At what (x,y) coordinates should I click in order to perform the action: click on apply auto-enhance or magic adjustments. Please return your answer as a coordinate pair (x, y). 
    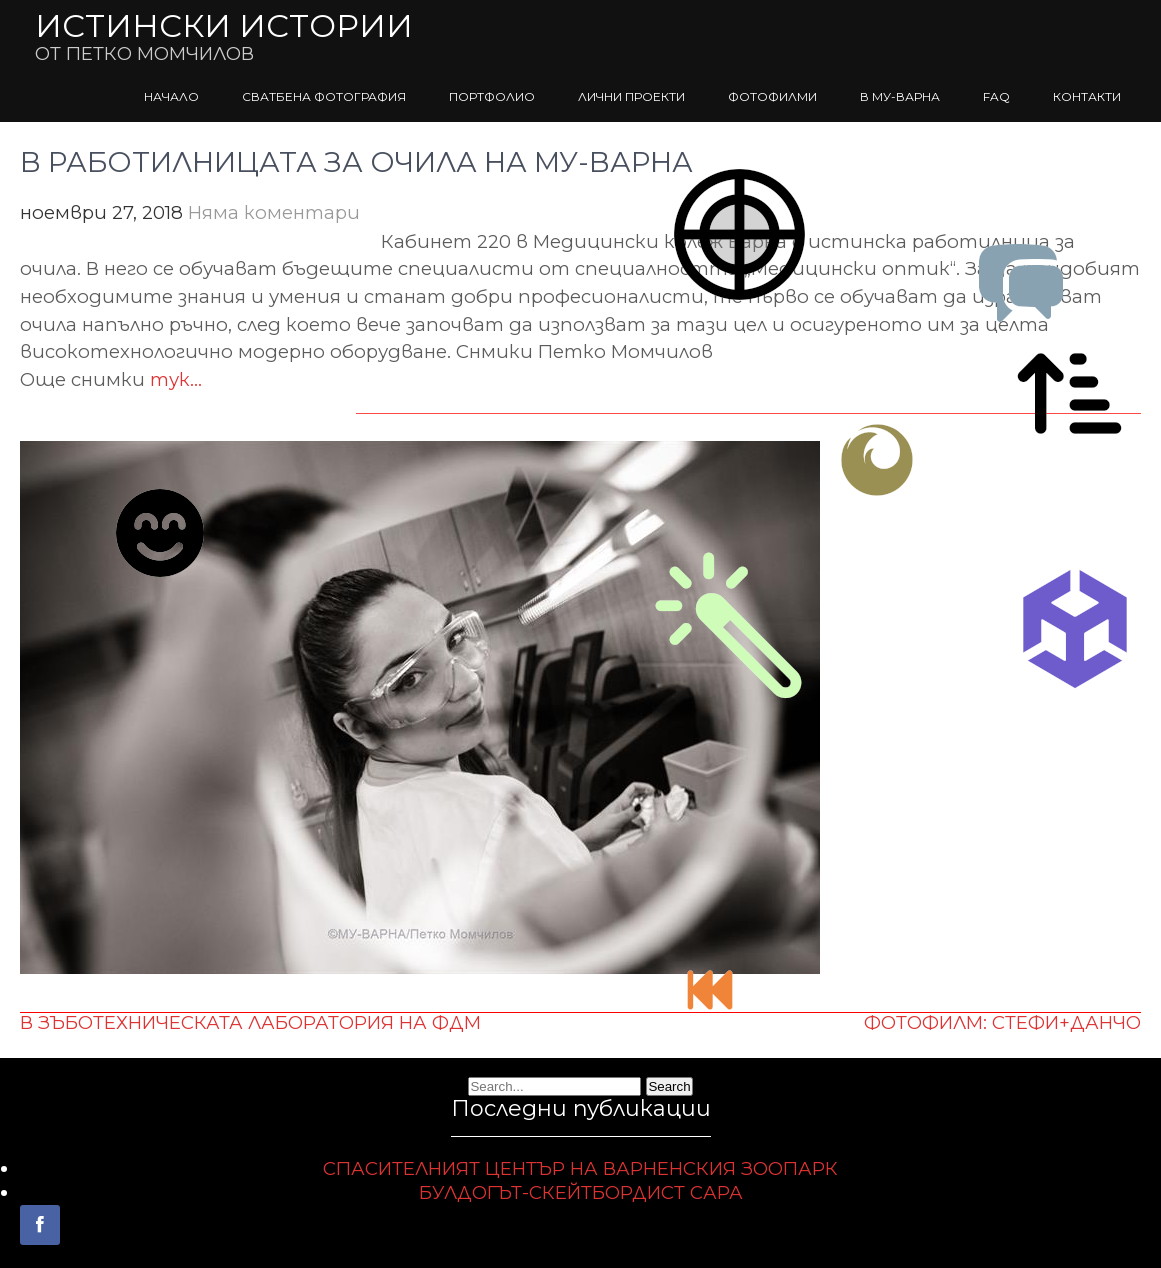
    Looking at the image, I should click on (730, 627).